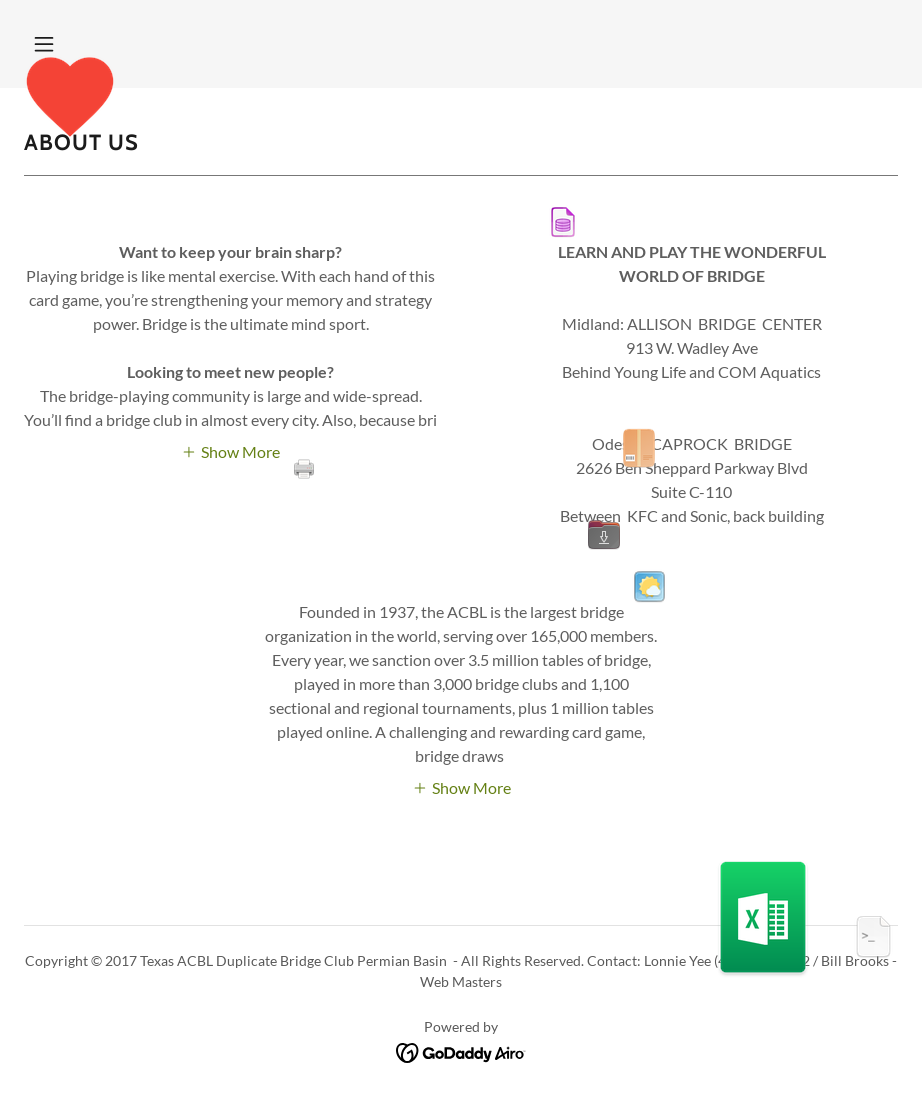  What do you see at coordinates (873, 936) in the screenshot?
I see `a shell script or bash file` at bounding box center [873, 936].